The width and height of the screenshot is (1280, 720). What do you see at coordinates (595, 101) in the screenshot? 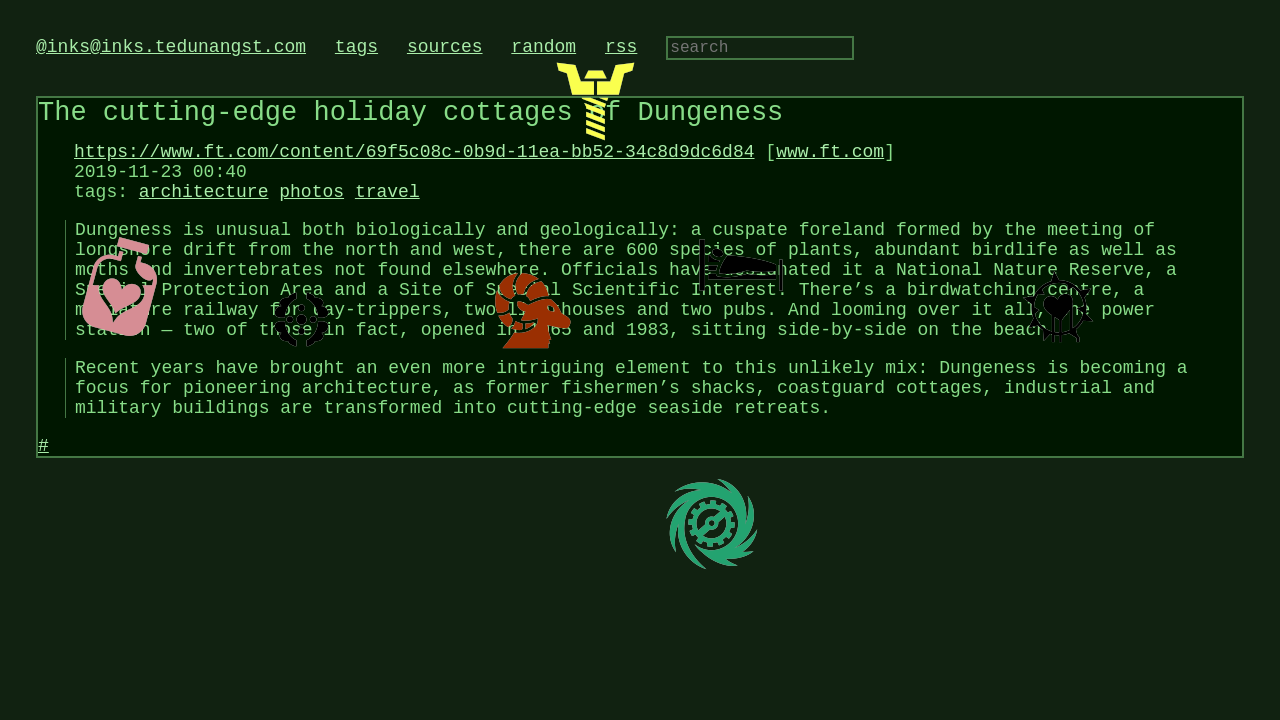
I see `ancient or antique hardware item in inventory` at bounding box center [595, 101].